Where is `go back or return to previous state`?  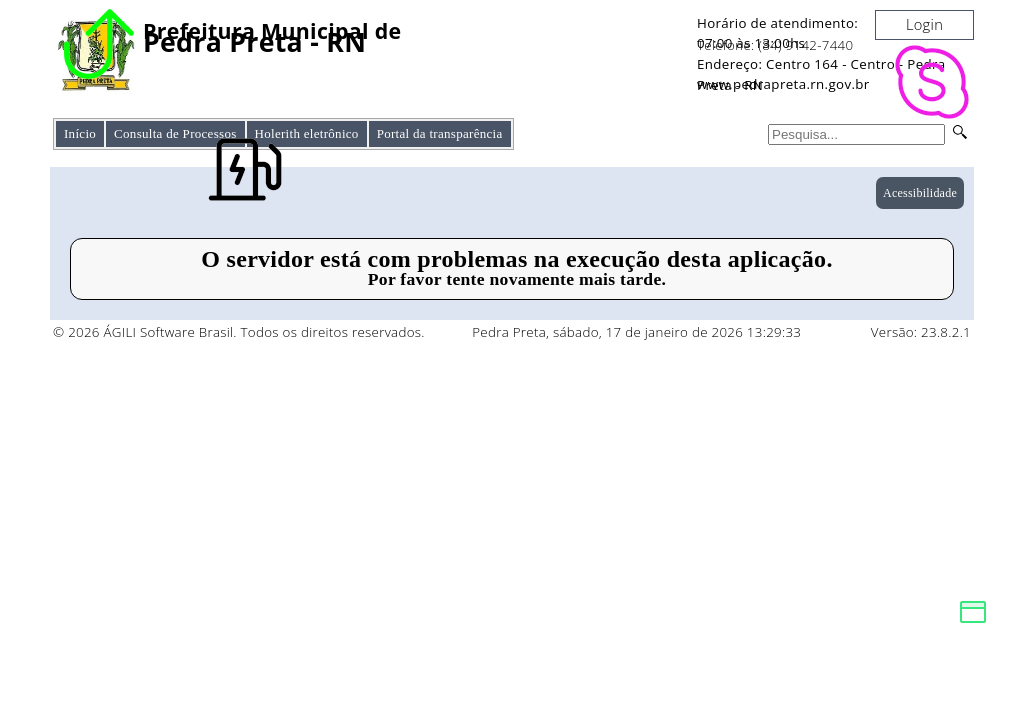
go back or return to previous state is located at coordinates (99, 44).